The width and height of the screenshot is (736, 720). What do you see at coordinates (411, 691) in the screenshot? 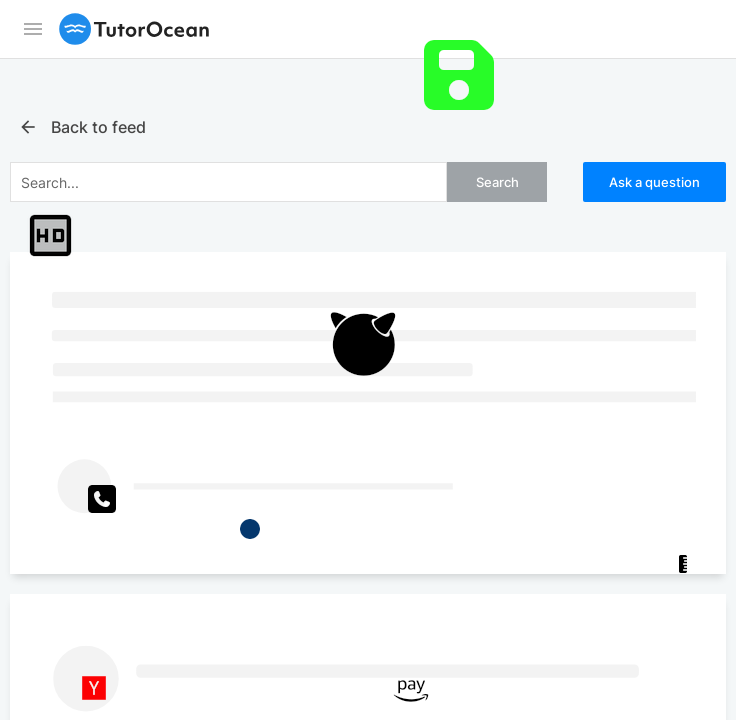
I see `pay with amazon pay` at bounding box center [411, 691].